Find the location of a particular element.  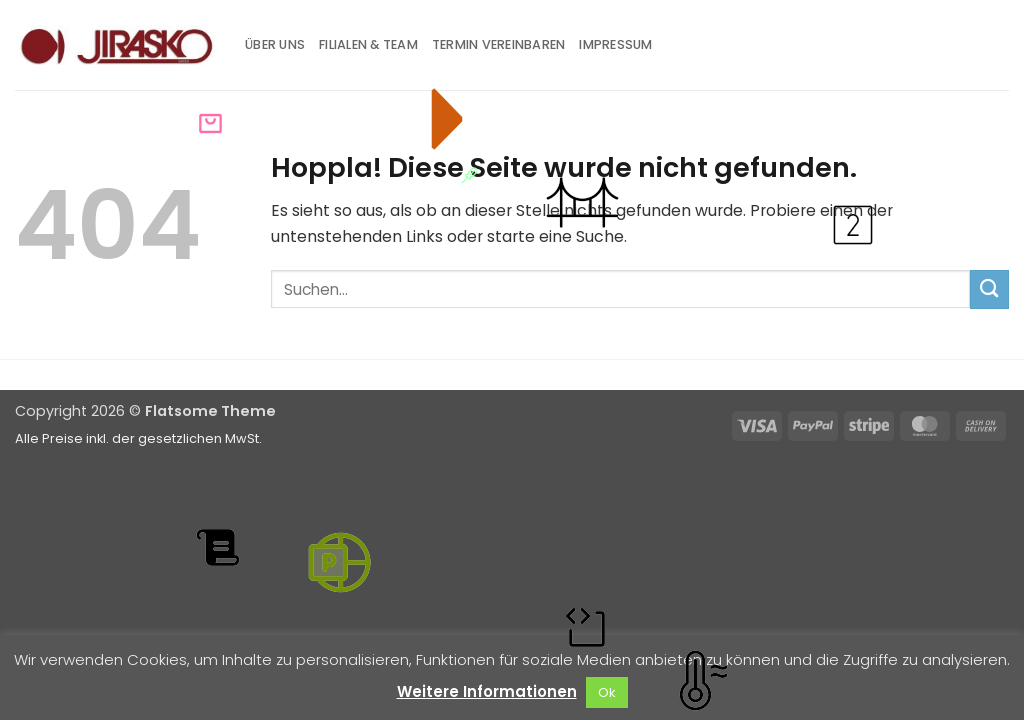

view your shopping bag is located at coordinates (210, 123).